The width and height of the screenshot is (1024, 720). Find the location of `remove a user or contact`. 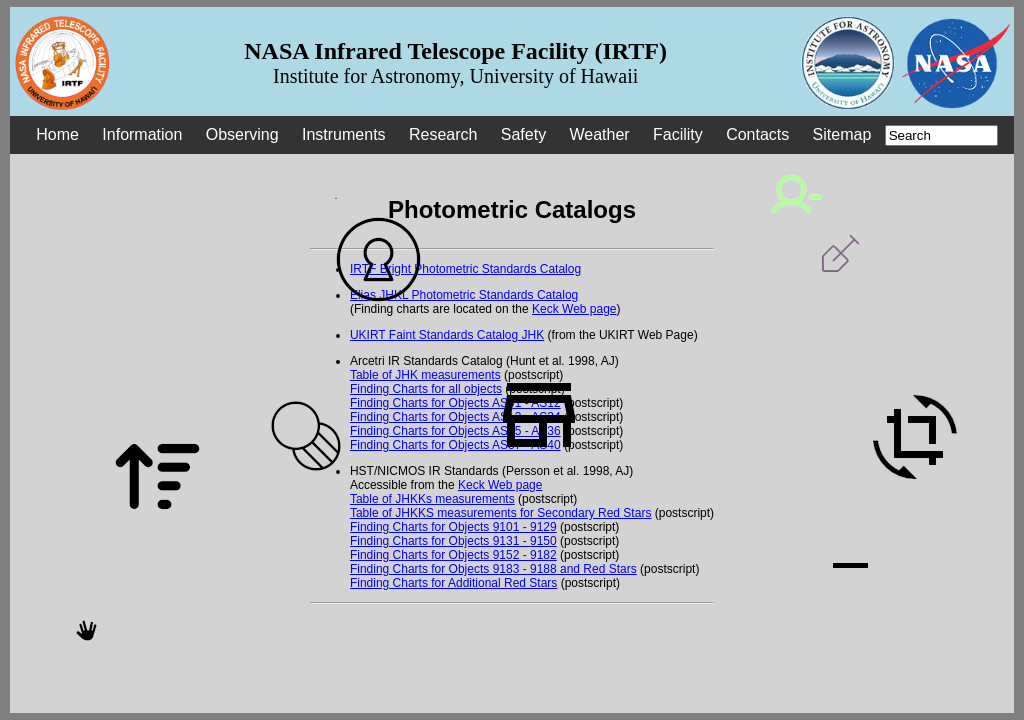

remove a user or contact is located at coordinates (795, 195).